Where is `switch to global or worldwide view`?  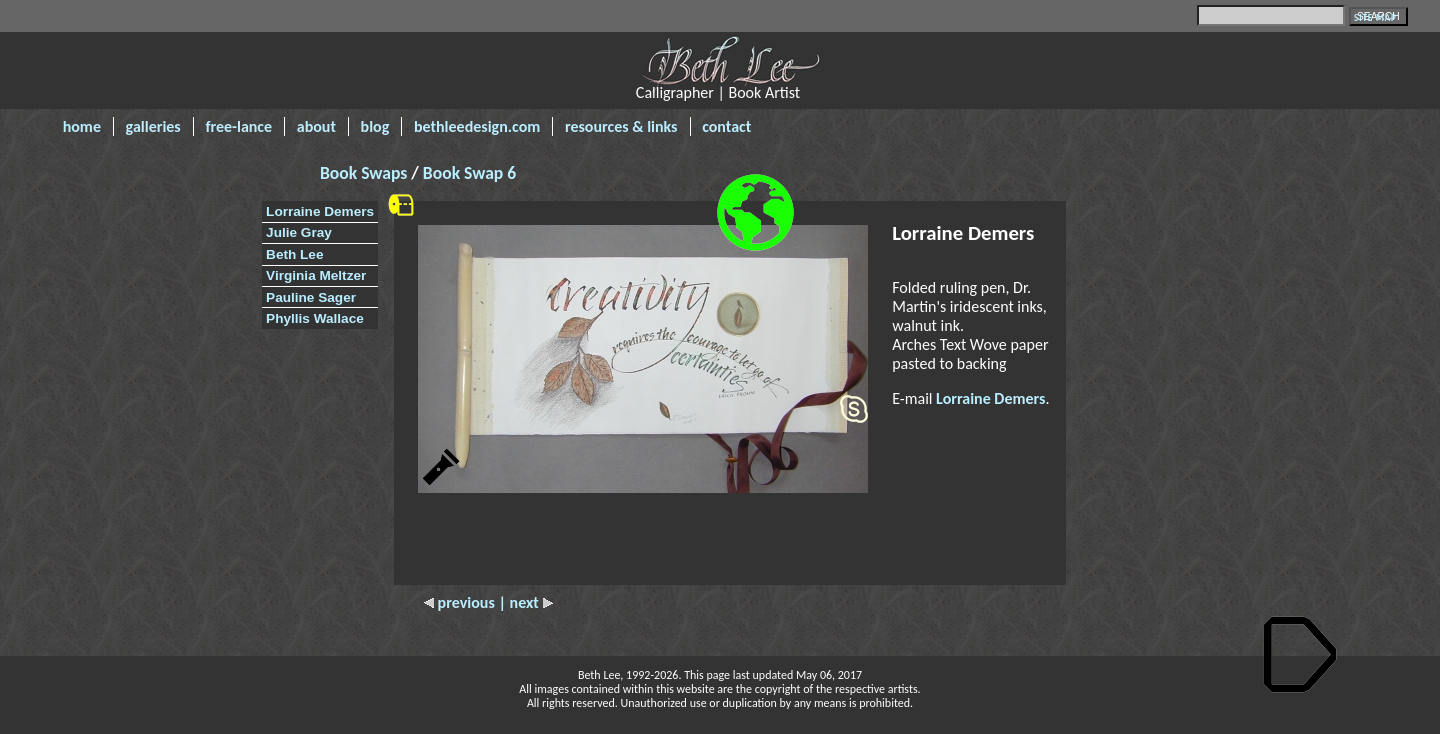
switch to global or worldwide view is located at coordinates (755, 212).